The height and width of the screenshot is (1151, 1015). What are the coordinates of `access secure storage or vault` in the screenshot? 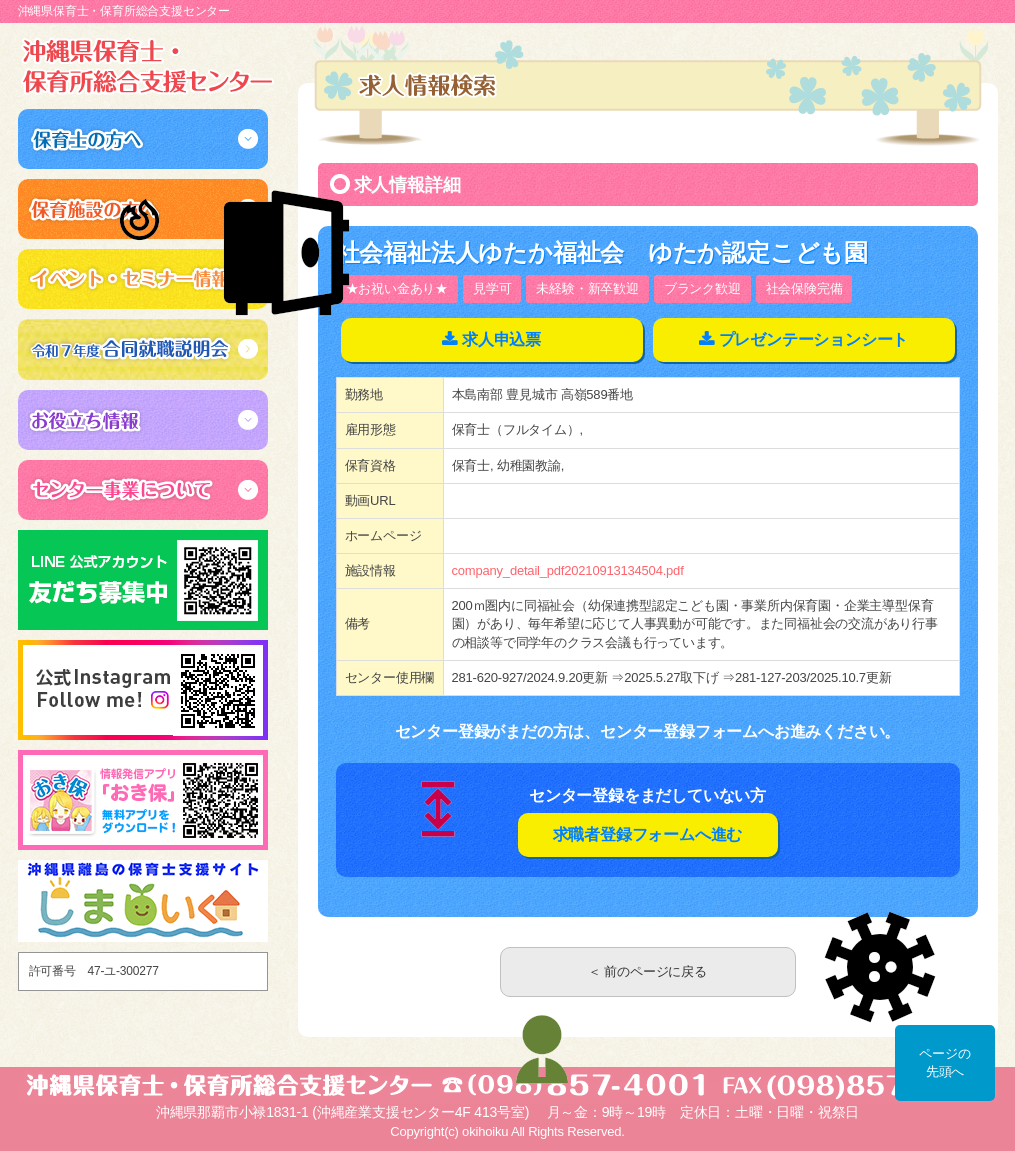 It's located at (283, 255).